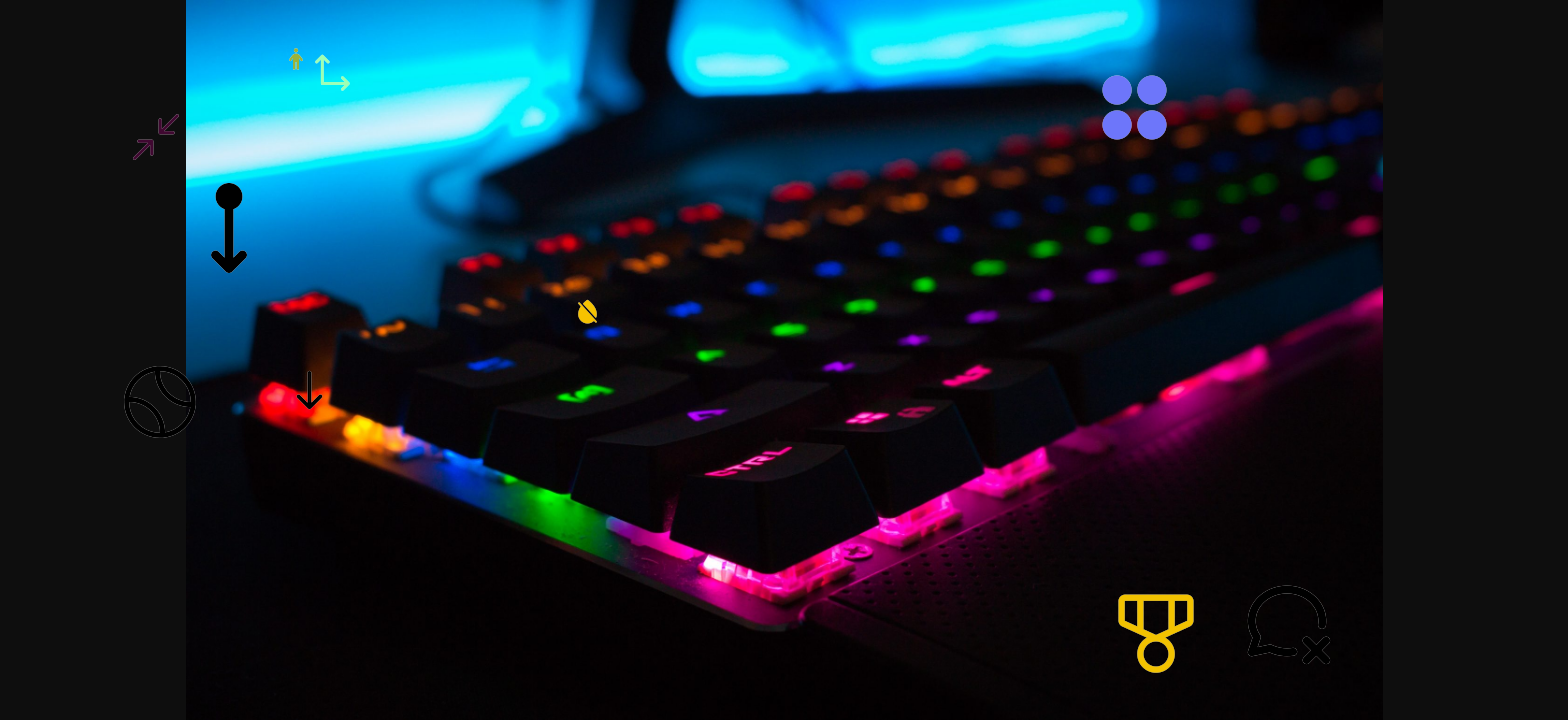 This screenshot has height=720, width=1568. What do you see at coordinates (1287, 621) in the screenshot?
I see `delete a conversation or message` at bounding box center [1287, 621].